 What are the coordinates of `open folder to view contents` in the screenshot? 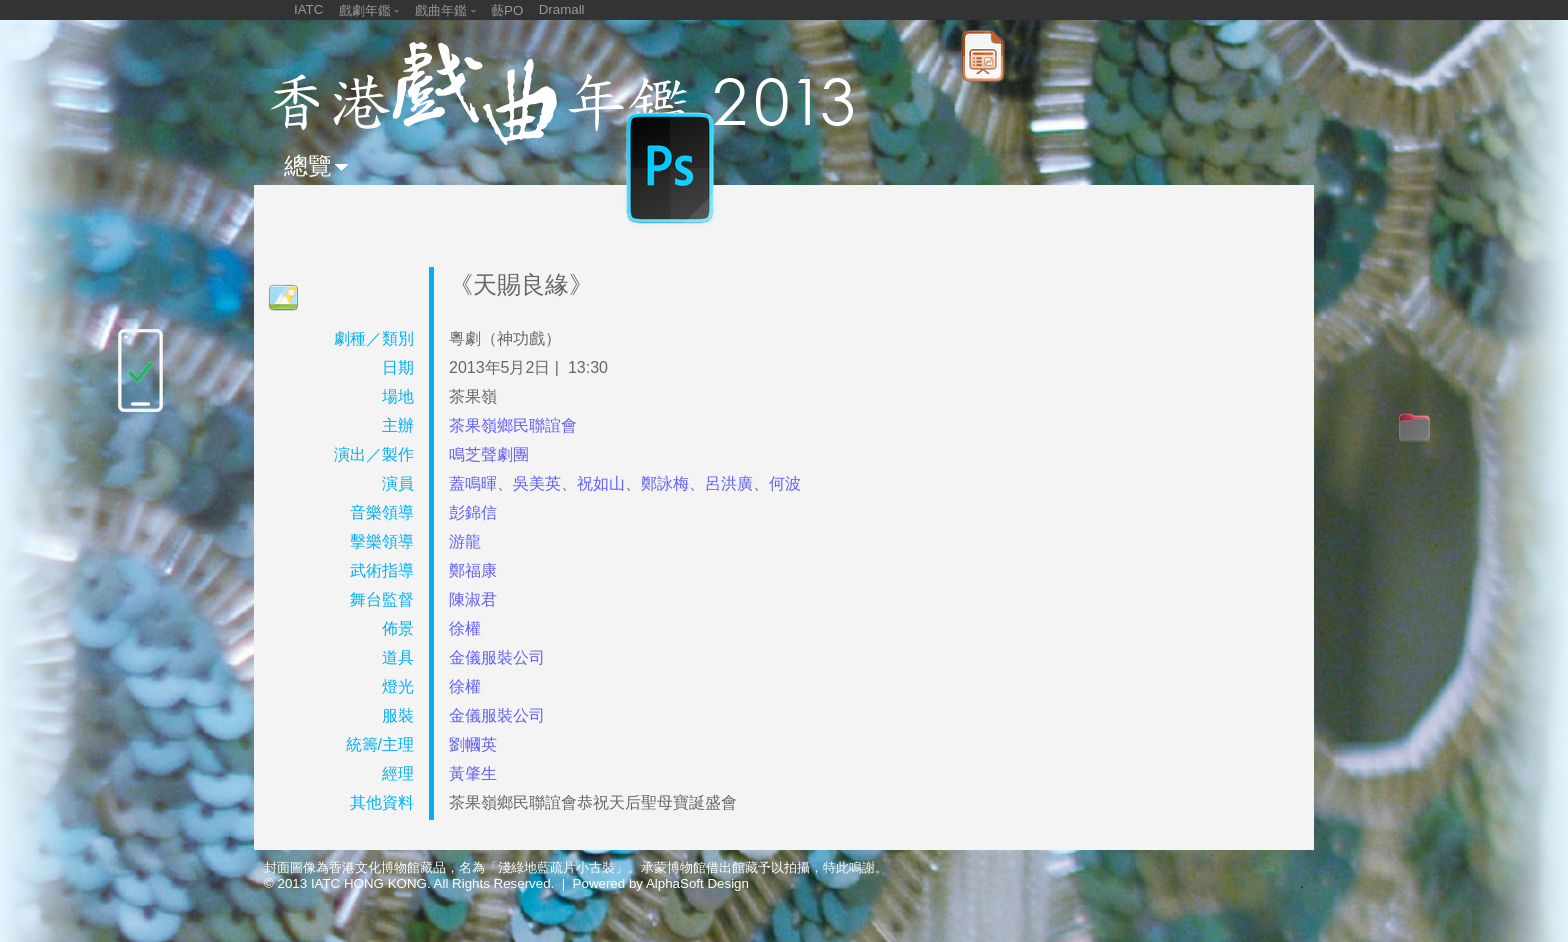 It's located at (1414, 427).